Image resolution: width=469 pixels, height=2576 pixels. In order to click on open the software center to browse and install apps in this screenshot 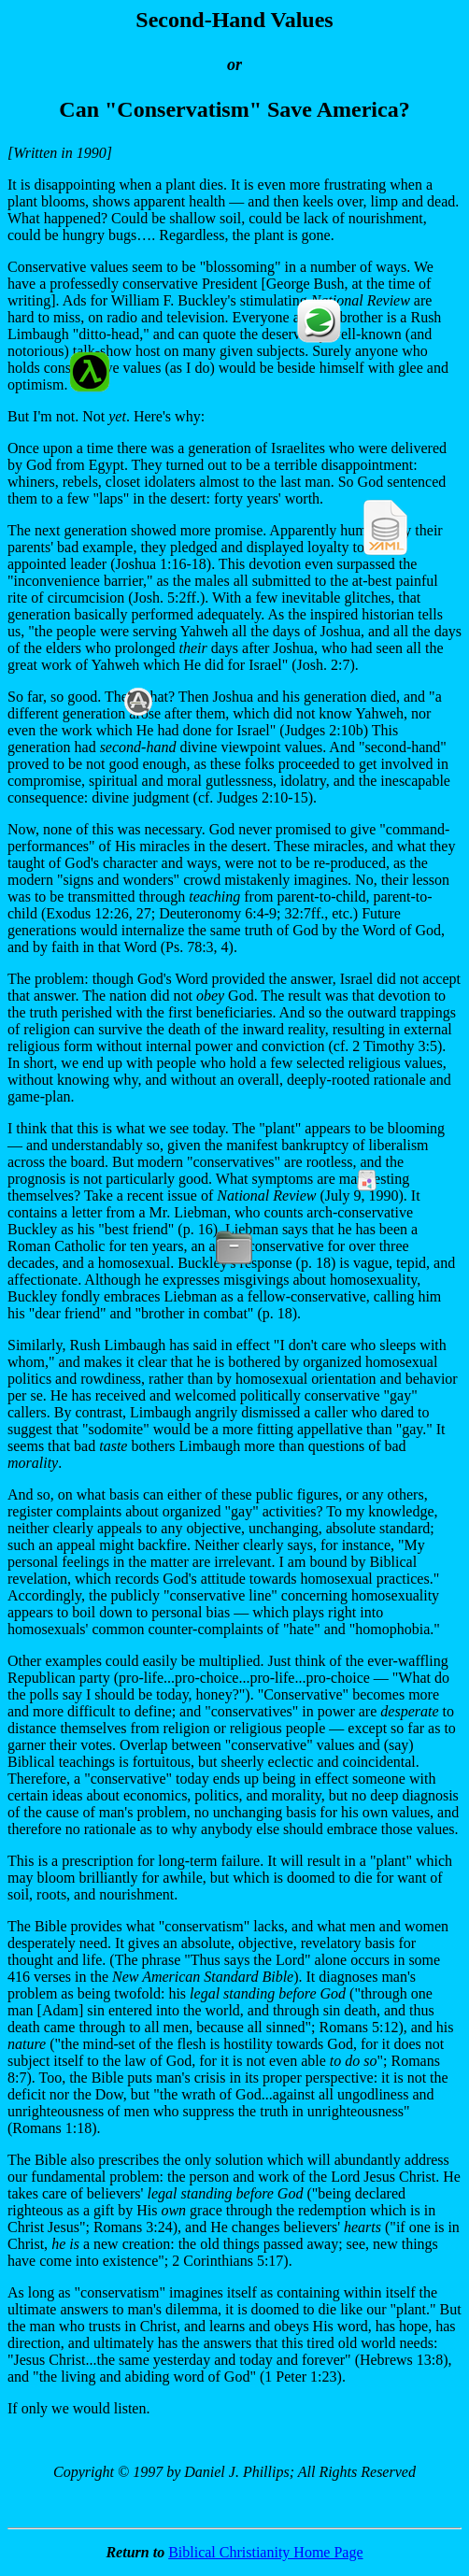, I will do `click(367, 1180)`.